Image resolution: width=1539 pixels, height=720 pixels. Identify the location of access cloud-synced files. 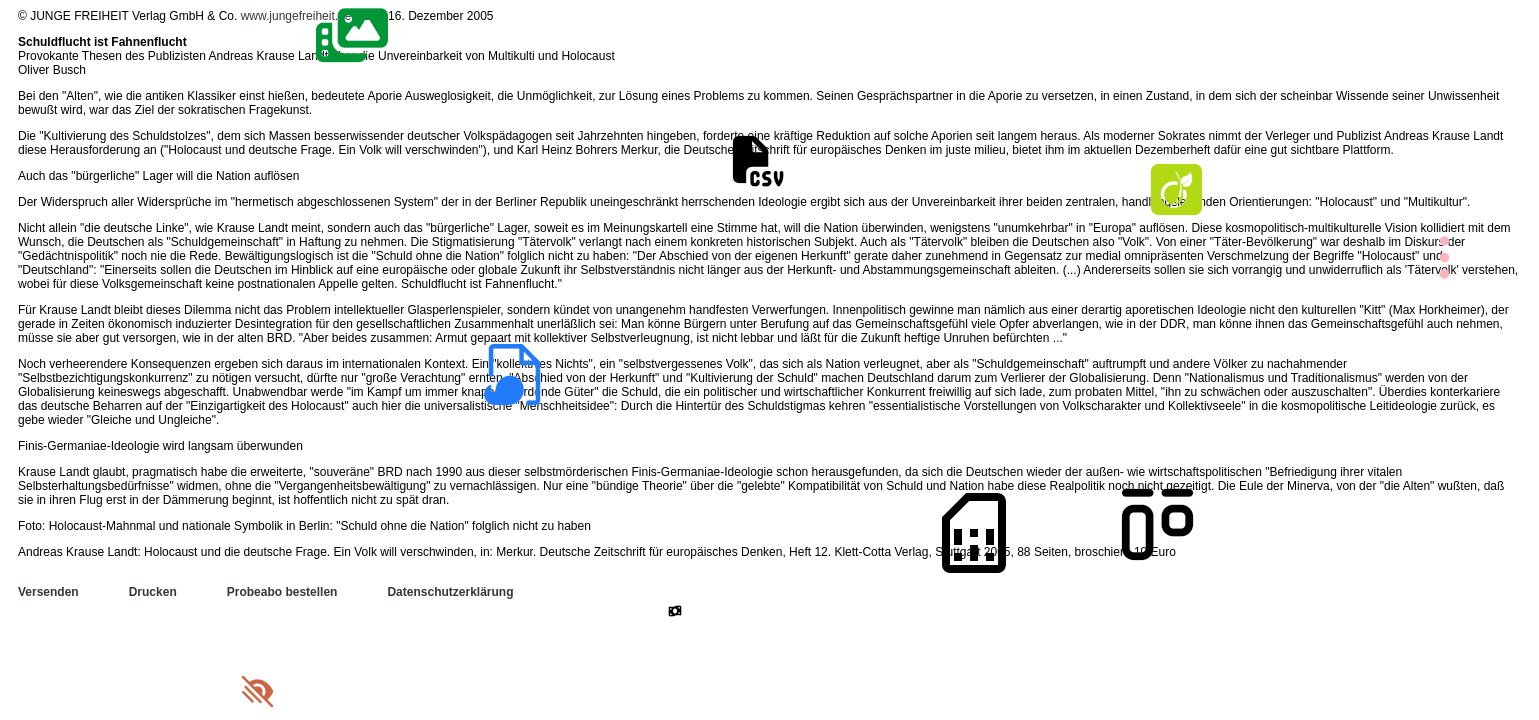
(514, 374).